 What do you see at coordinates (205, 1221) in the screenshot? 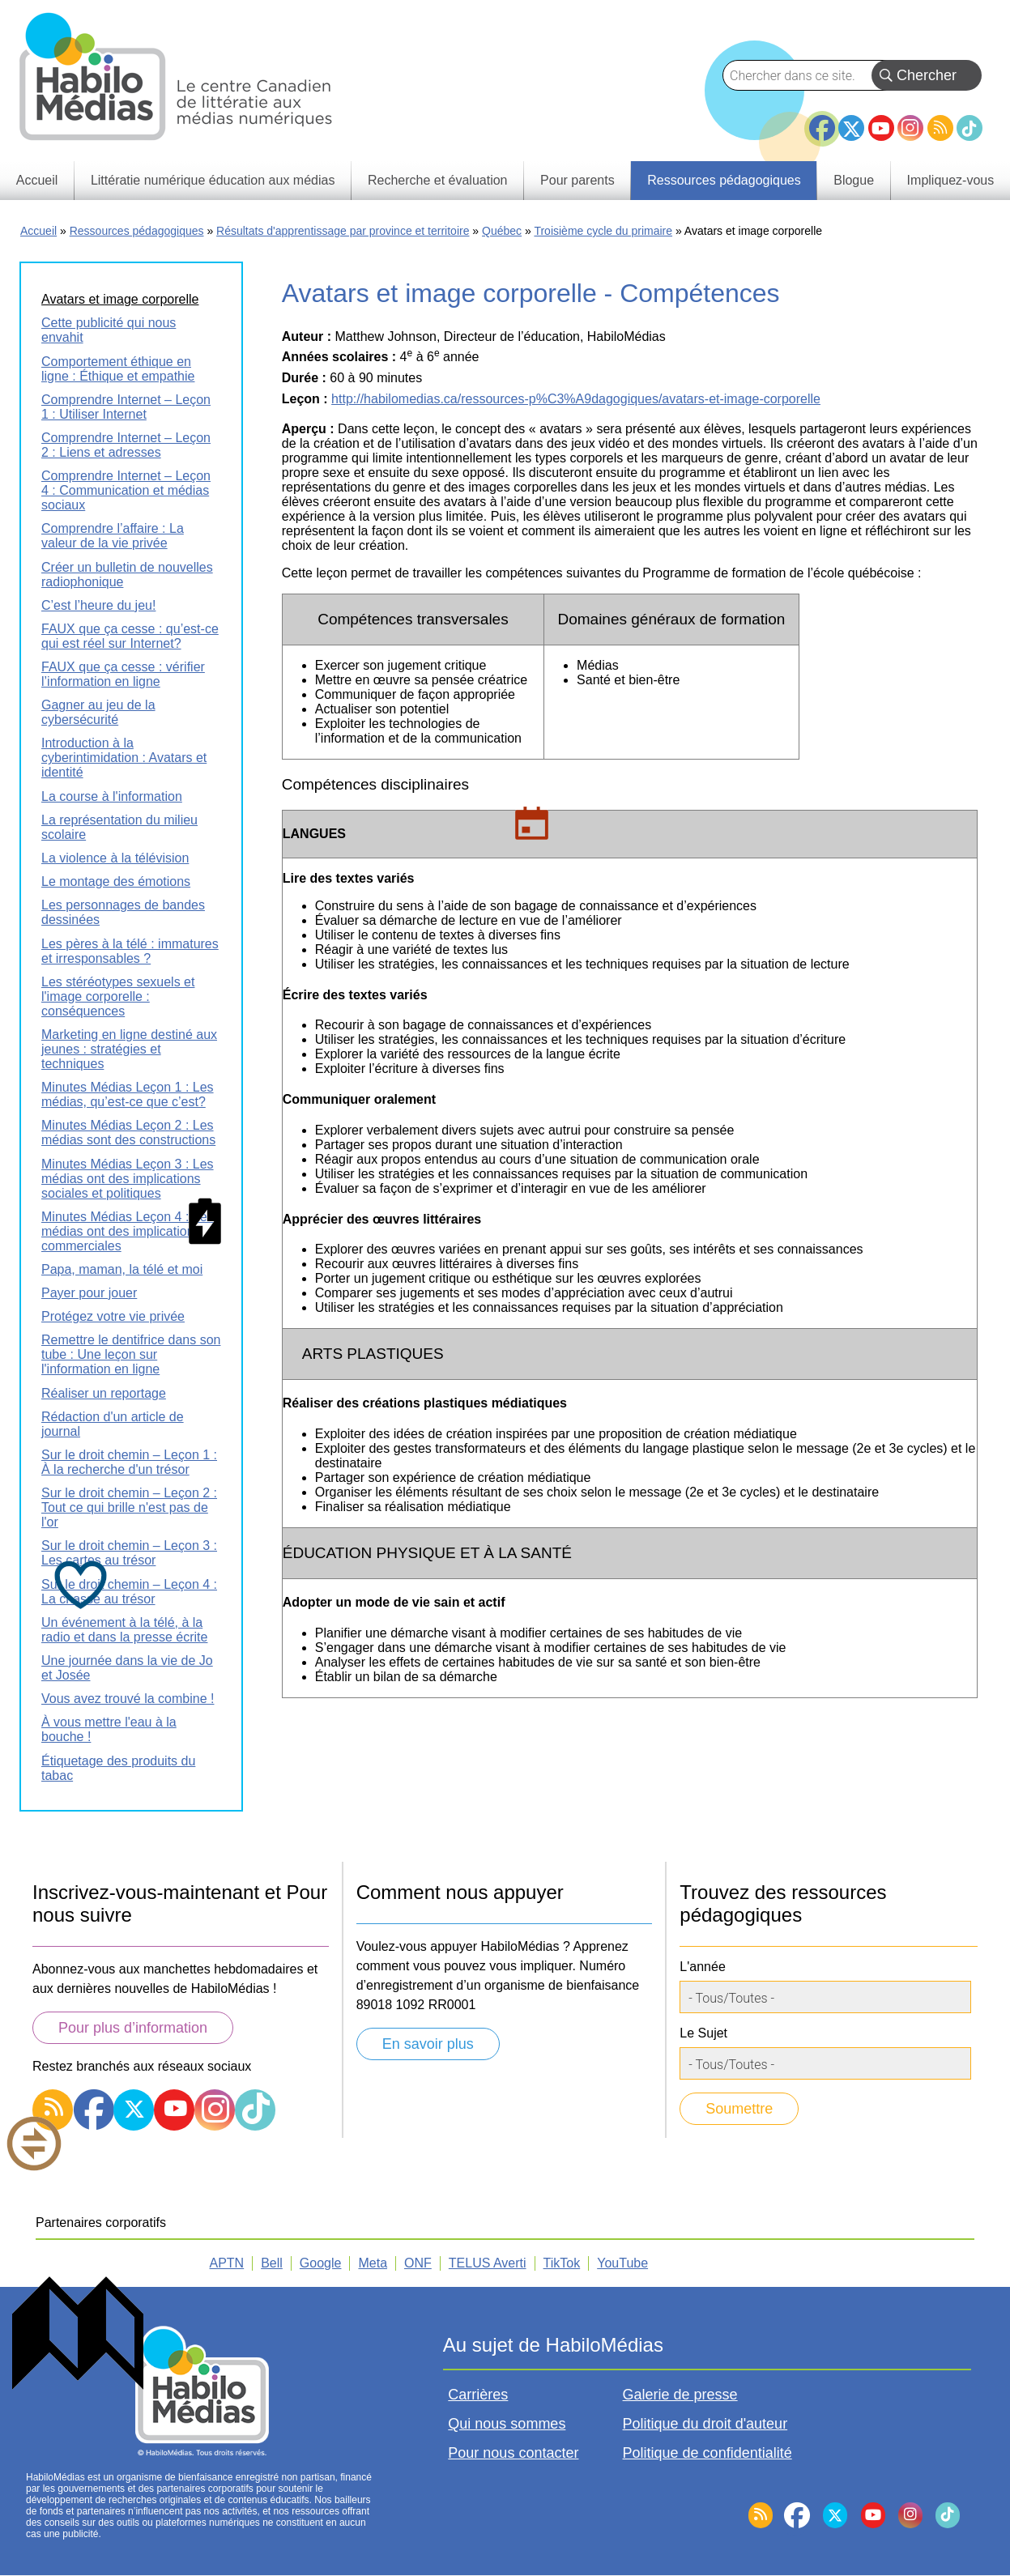
I see `battery charging status indicator` at bounding box center [205, 1221].